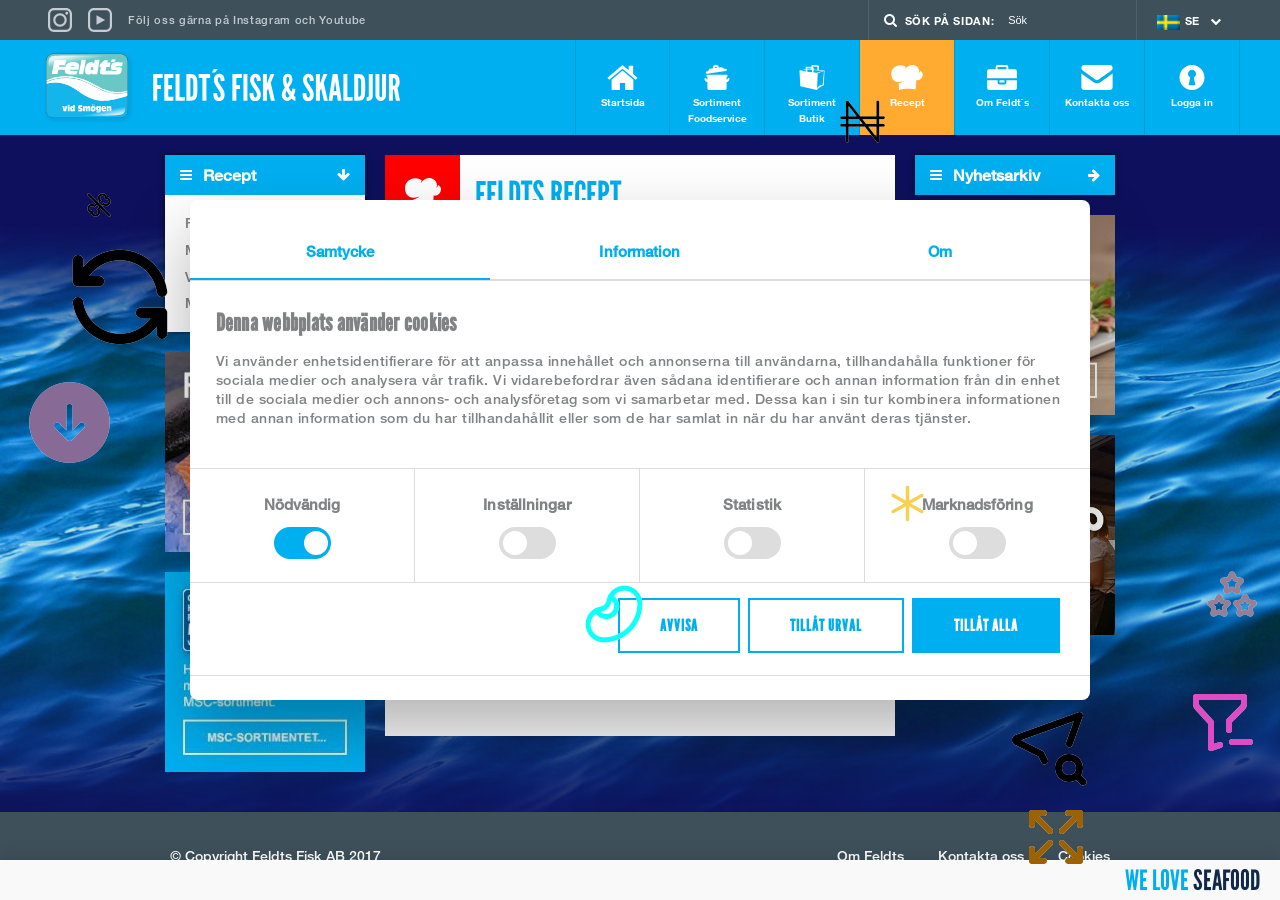  Describe the element at coordinates (99, 205) in the screenshot. I see `no treats available for pet` at that location.